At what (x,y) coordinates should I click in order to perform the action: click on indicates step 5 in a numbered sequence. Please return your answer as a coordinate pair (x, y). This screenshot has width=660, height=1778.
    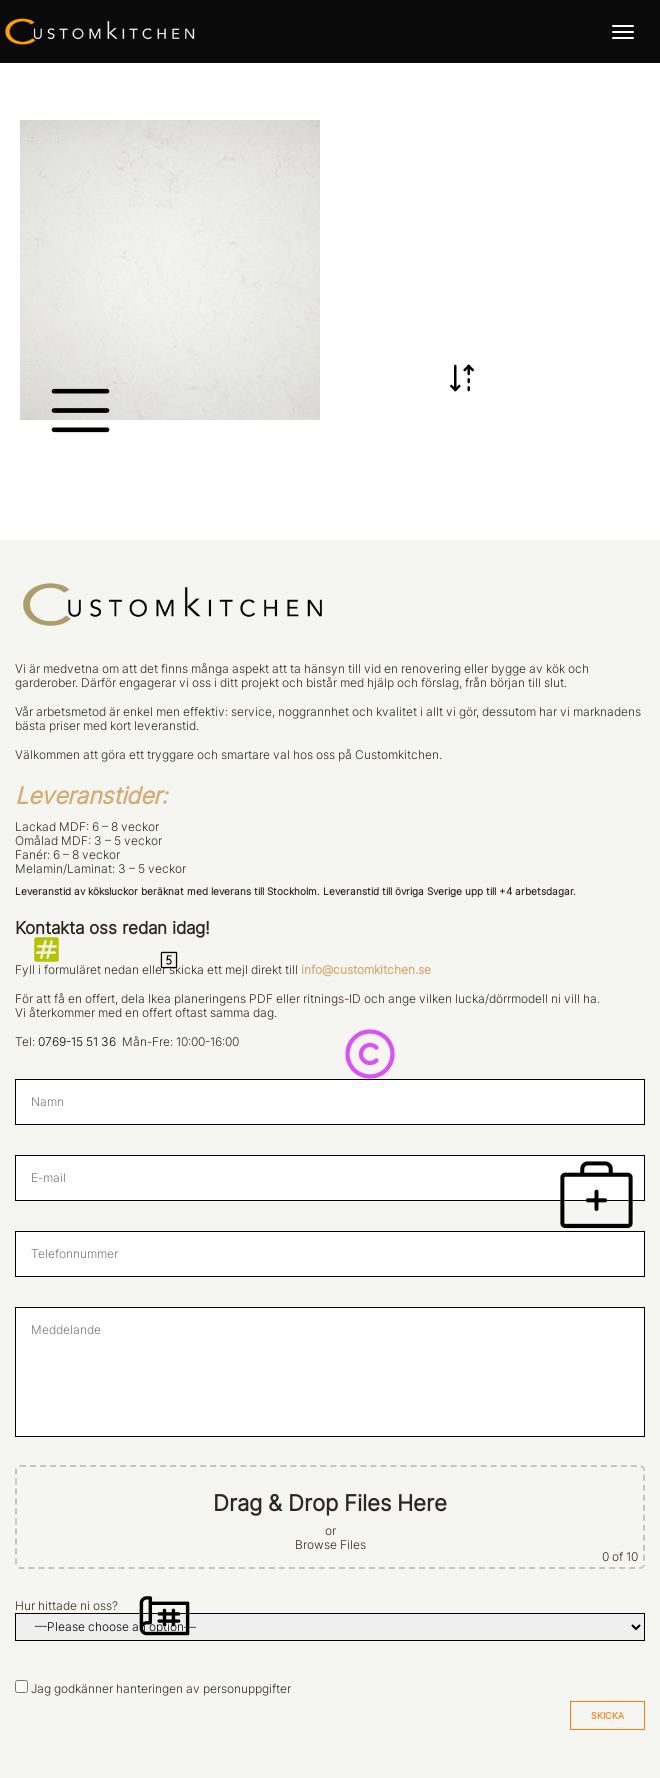
    Looking at the image, I should click on (169, 960).